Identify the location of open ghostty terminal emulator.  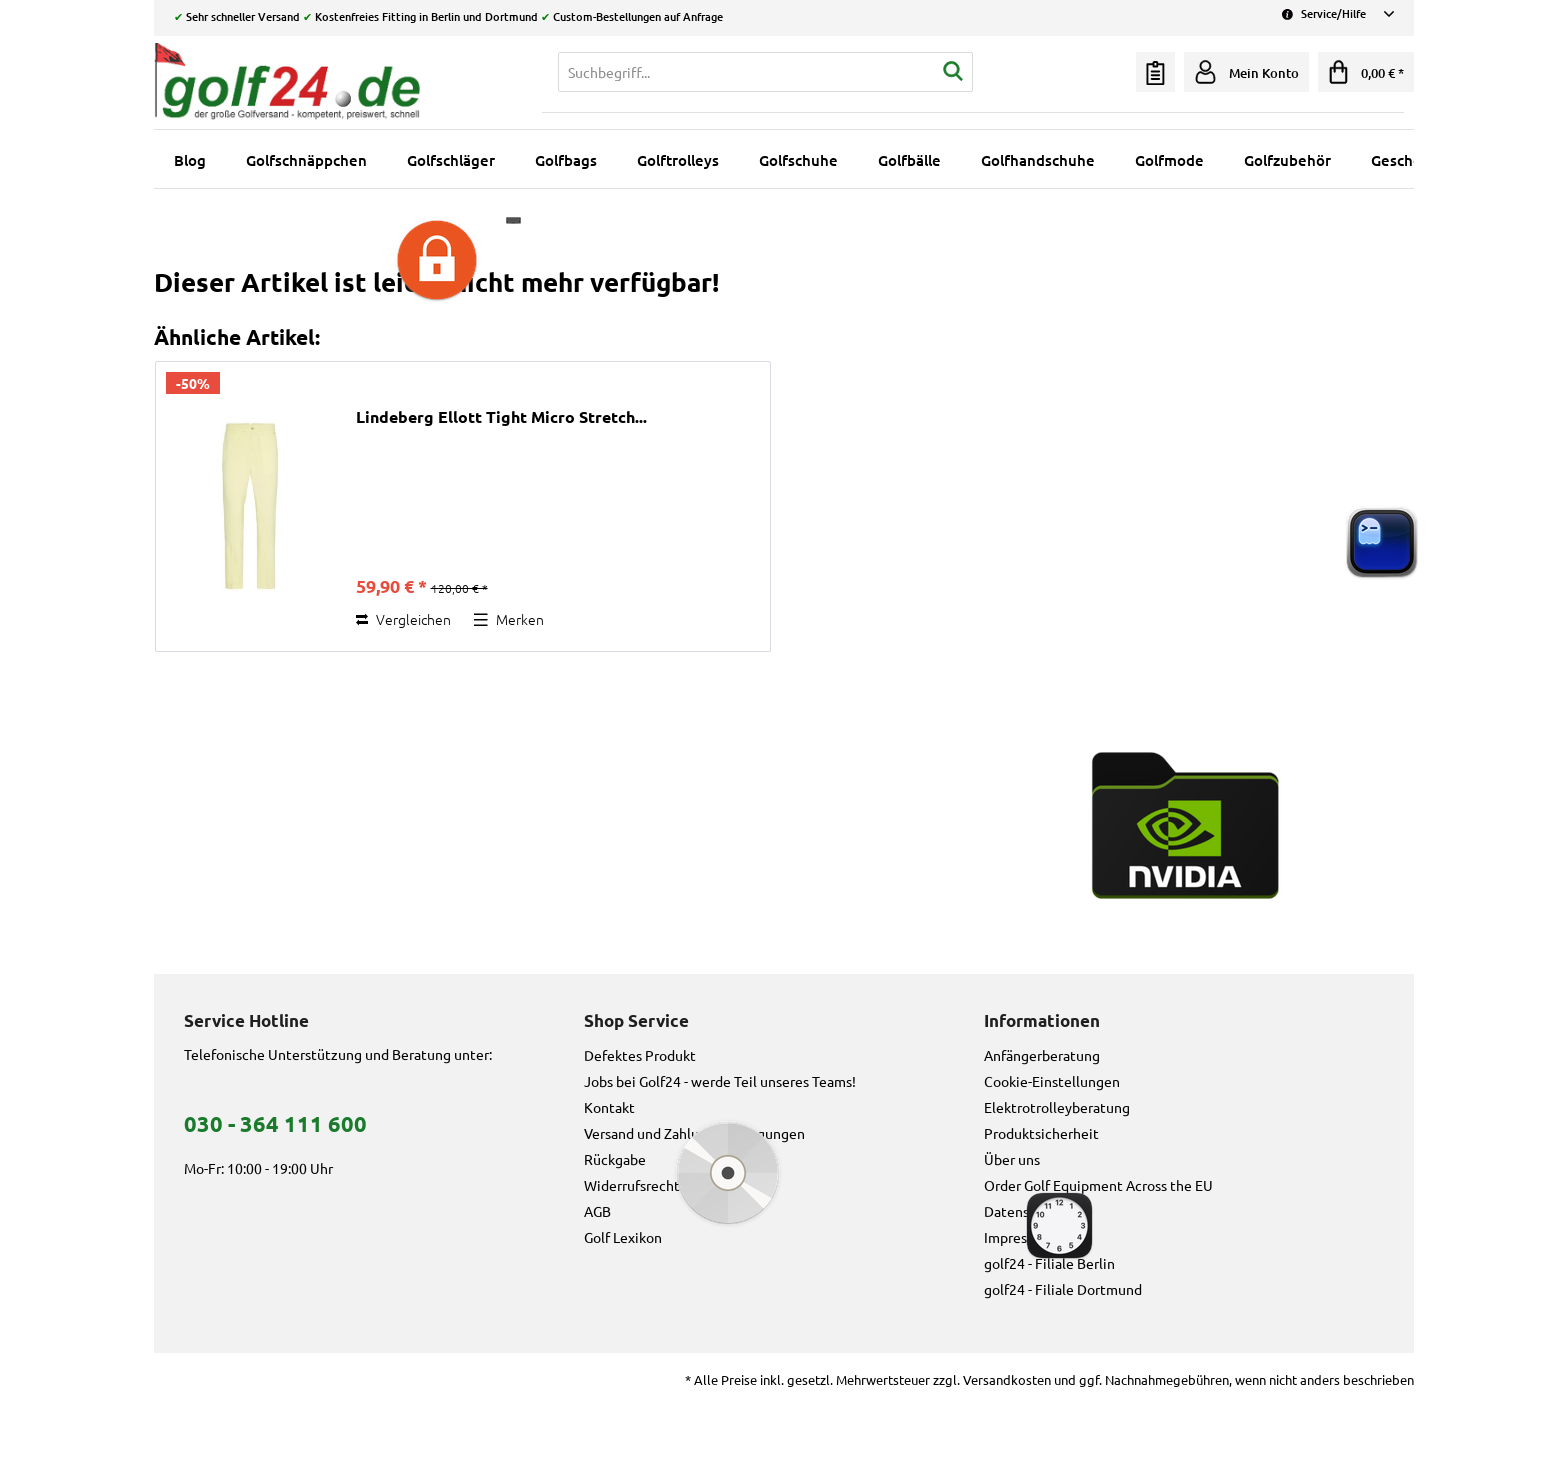
(1382, 542).